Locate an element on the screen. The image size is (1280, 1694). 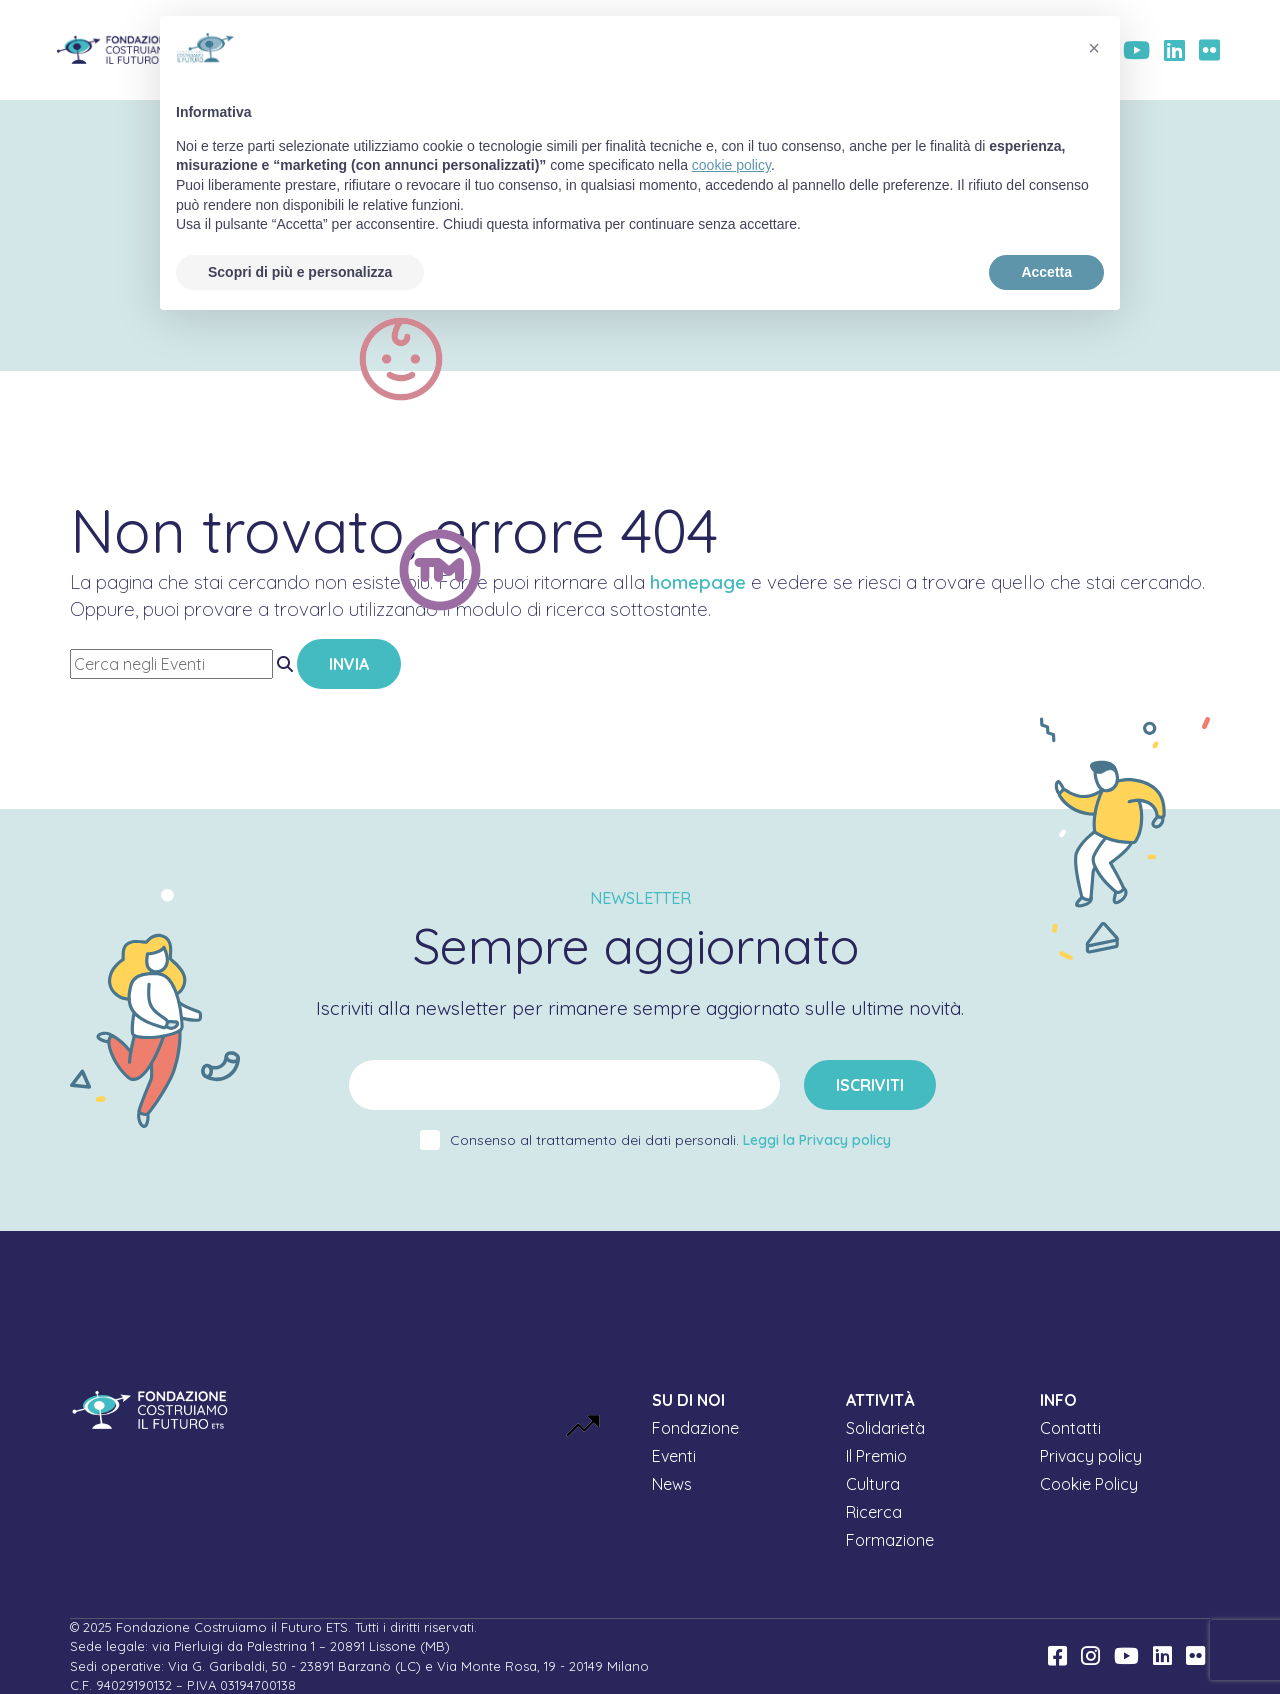
access baby or child-related settings is located at coordinates (401, 359).